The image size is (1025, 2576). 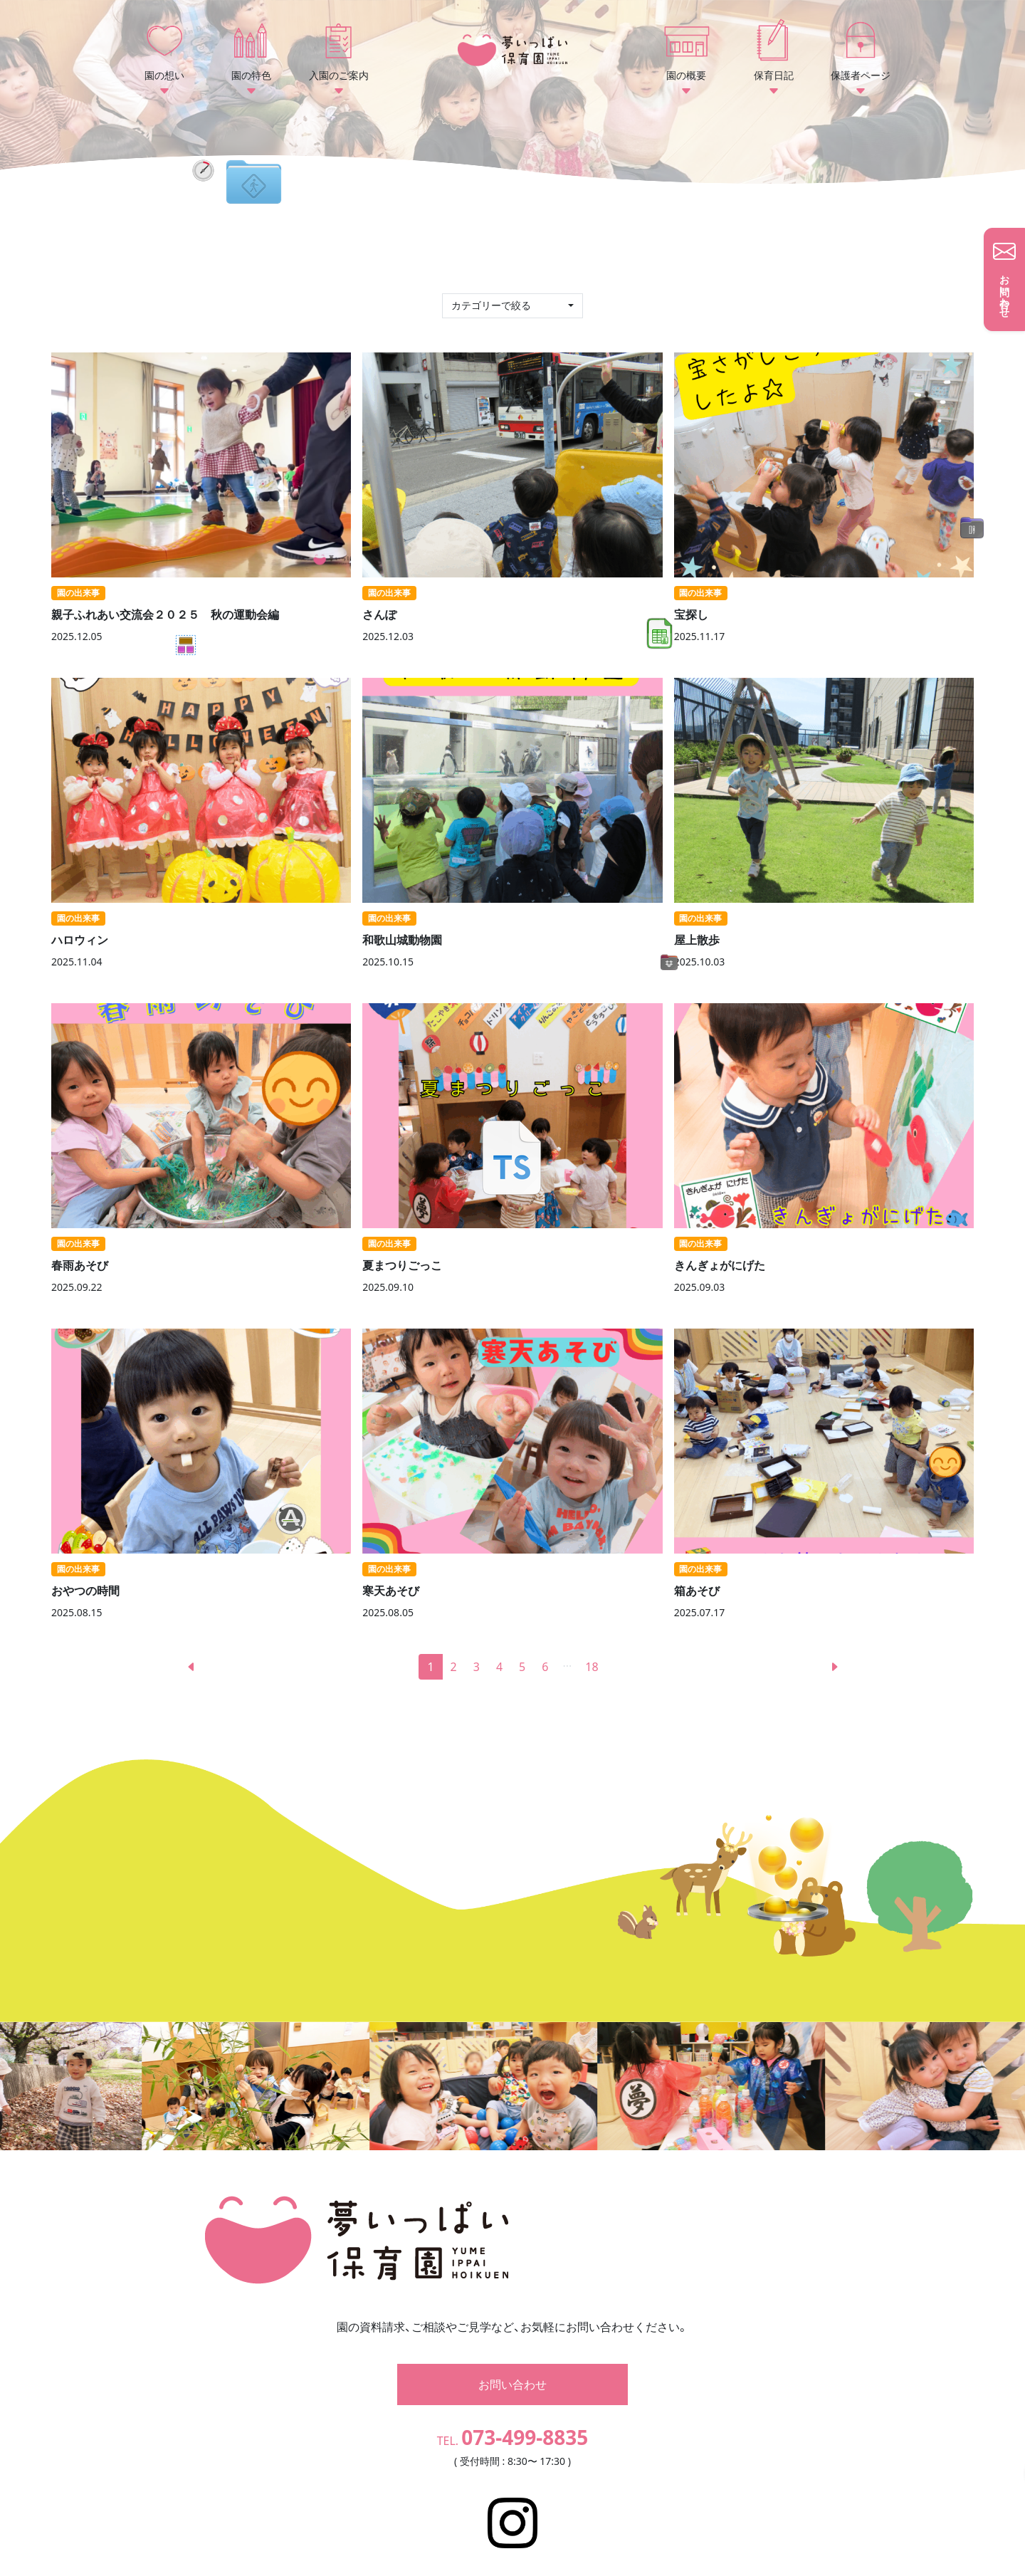 I want to click on libreoffice calc spreadsheet template file, so click(x=659, y=633).